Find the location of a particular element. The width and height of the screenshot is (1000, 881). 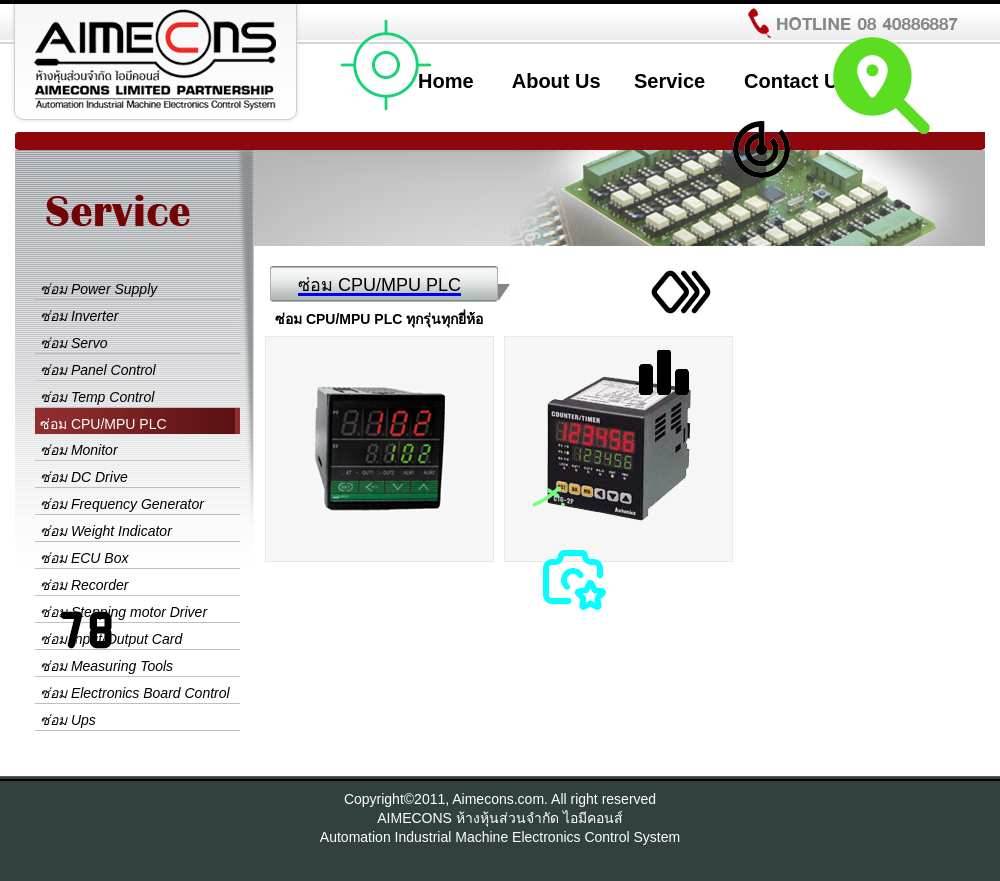

search for a location on the map is located at coordinates (881, 85).